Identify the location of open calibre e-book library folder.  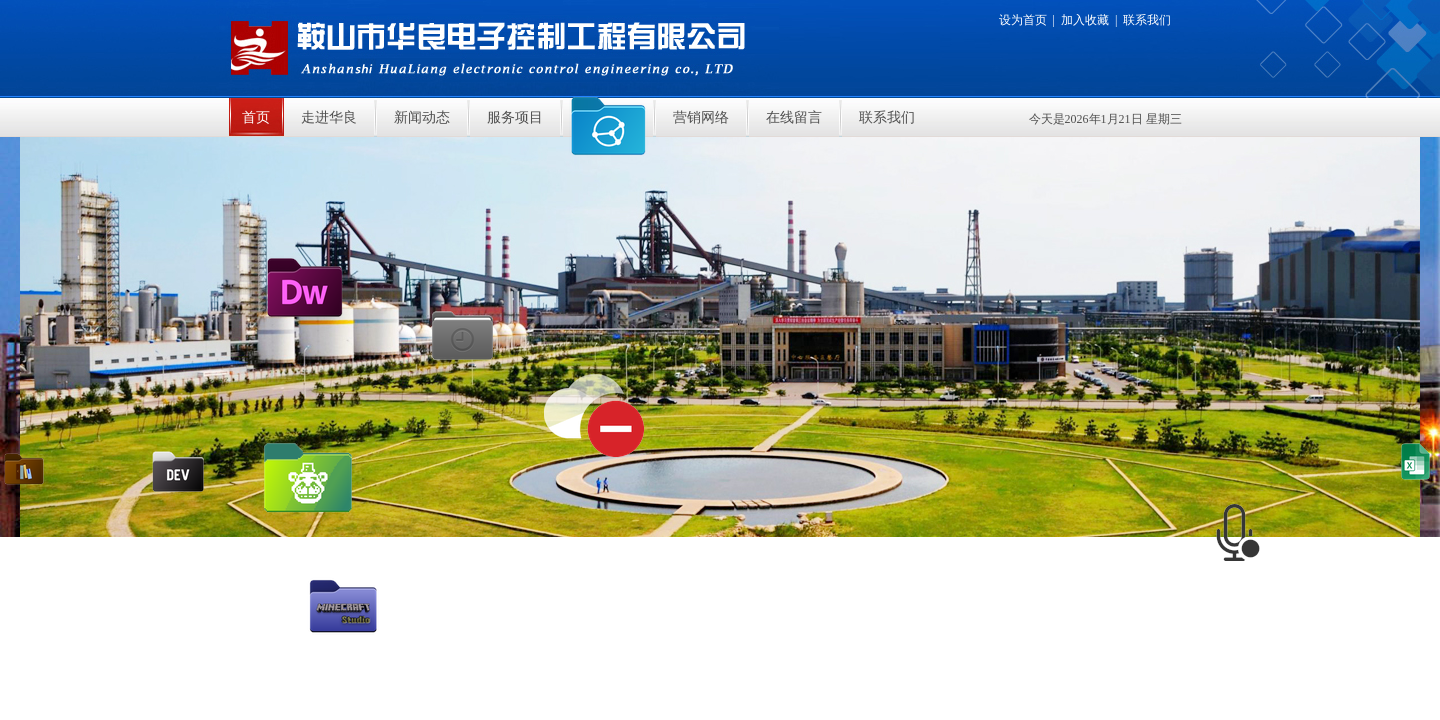
(24, 470).